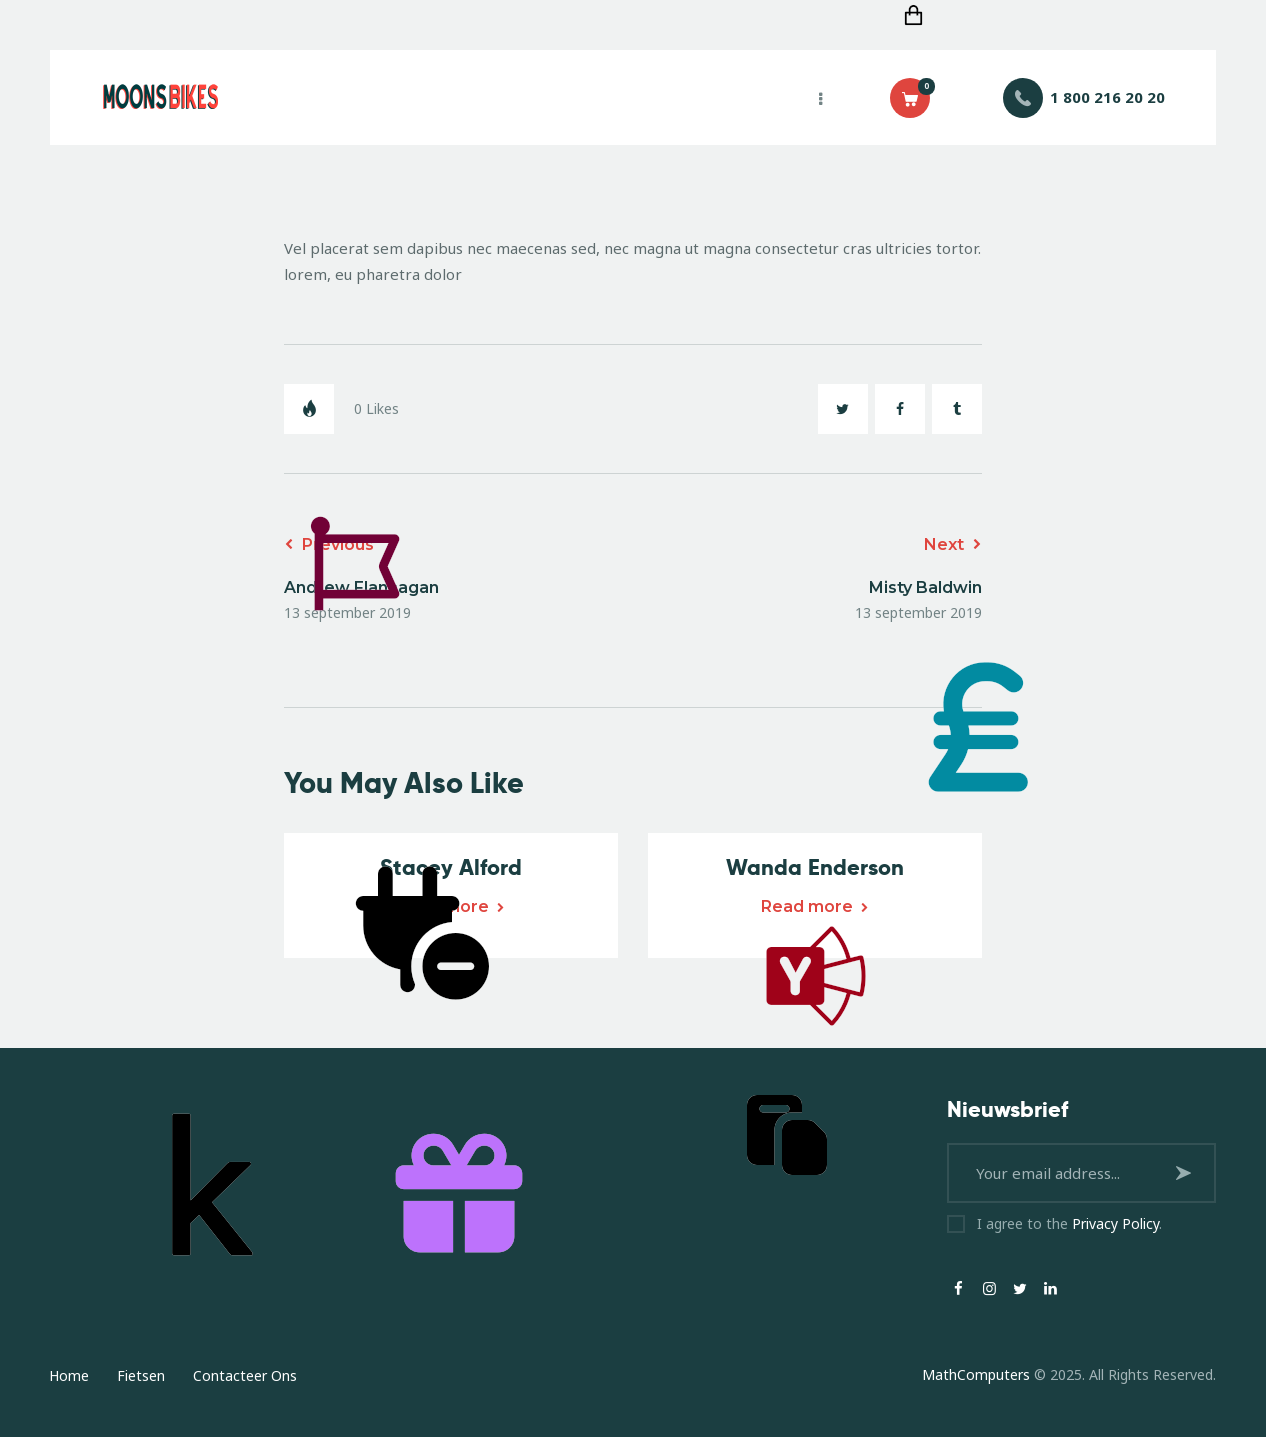  What do you see at coordinates (980, 725) in the screenshot?
I see `indicates price or amount in Turkish lira` at bounding box center [980, 725].